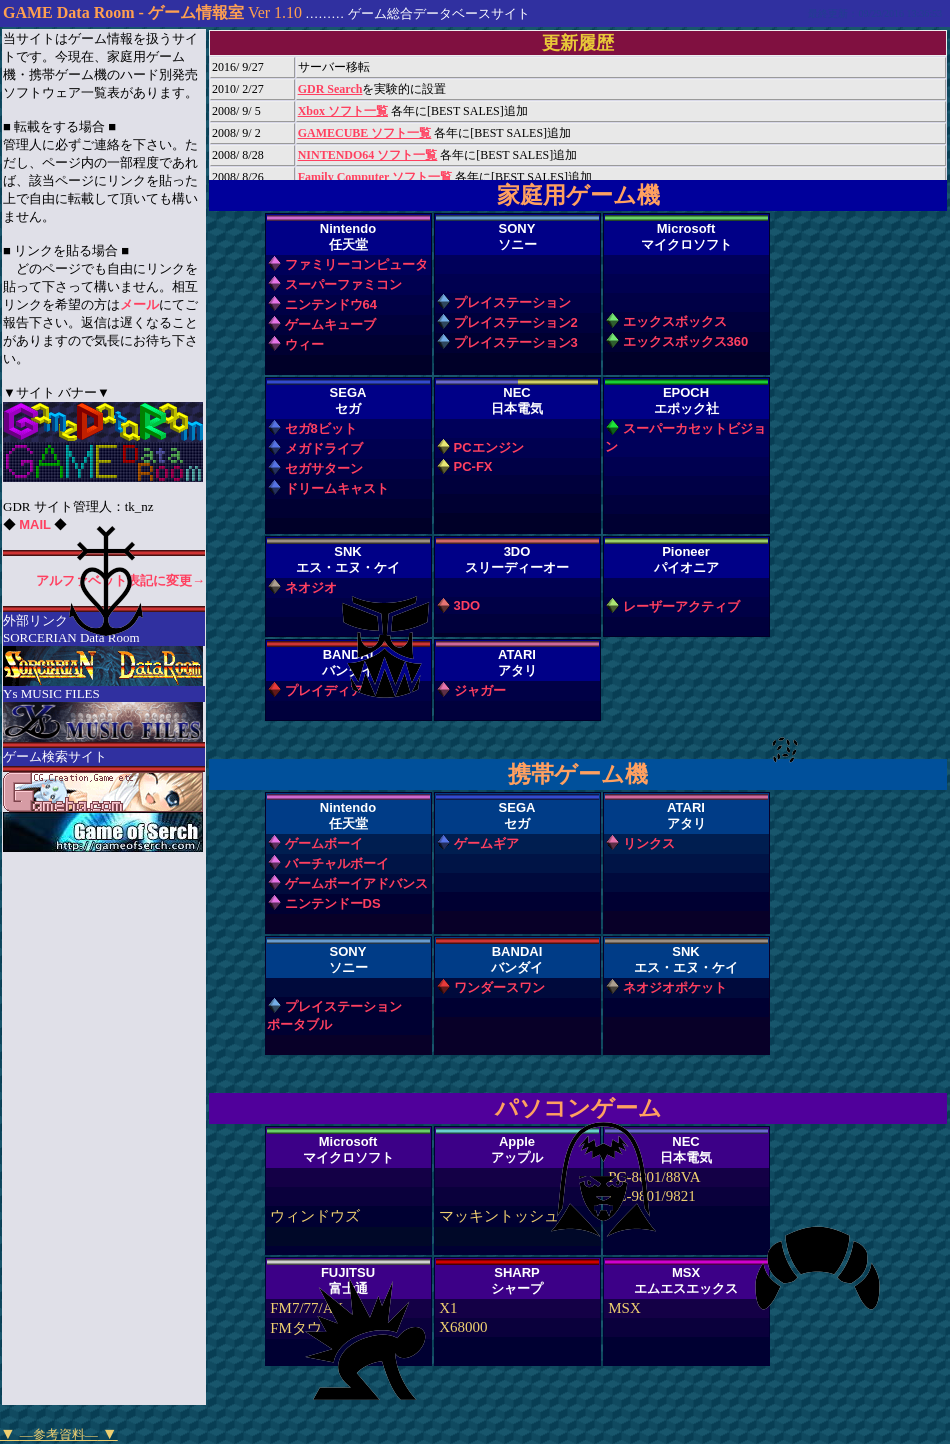 The image size is (950, 1444). Describe the element at coordinates (785, 750) in the screenshot. I see `sesame seeds ingredient or allergen indicator` at that location.